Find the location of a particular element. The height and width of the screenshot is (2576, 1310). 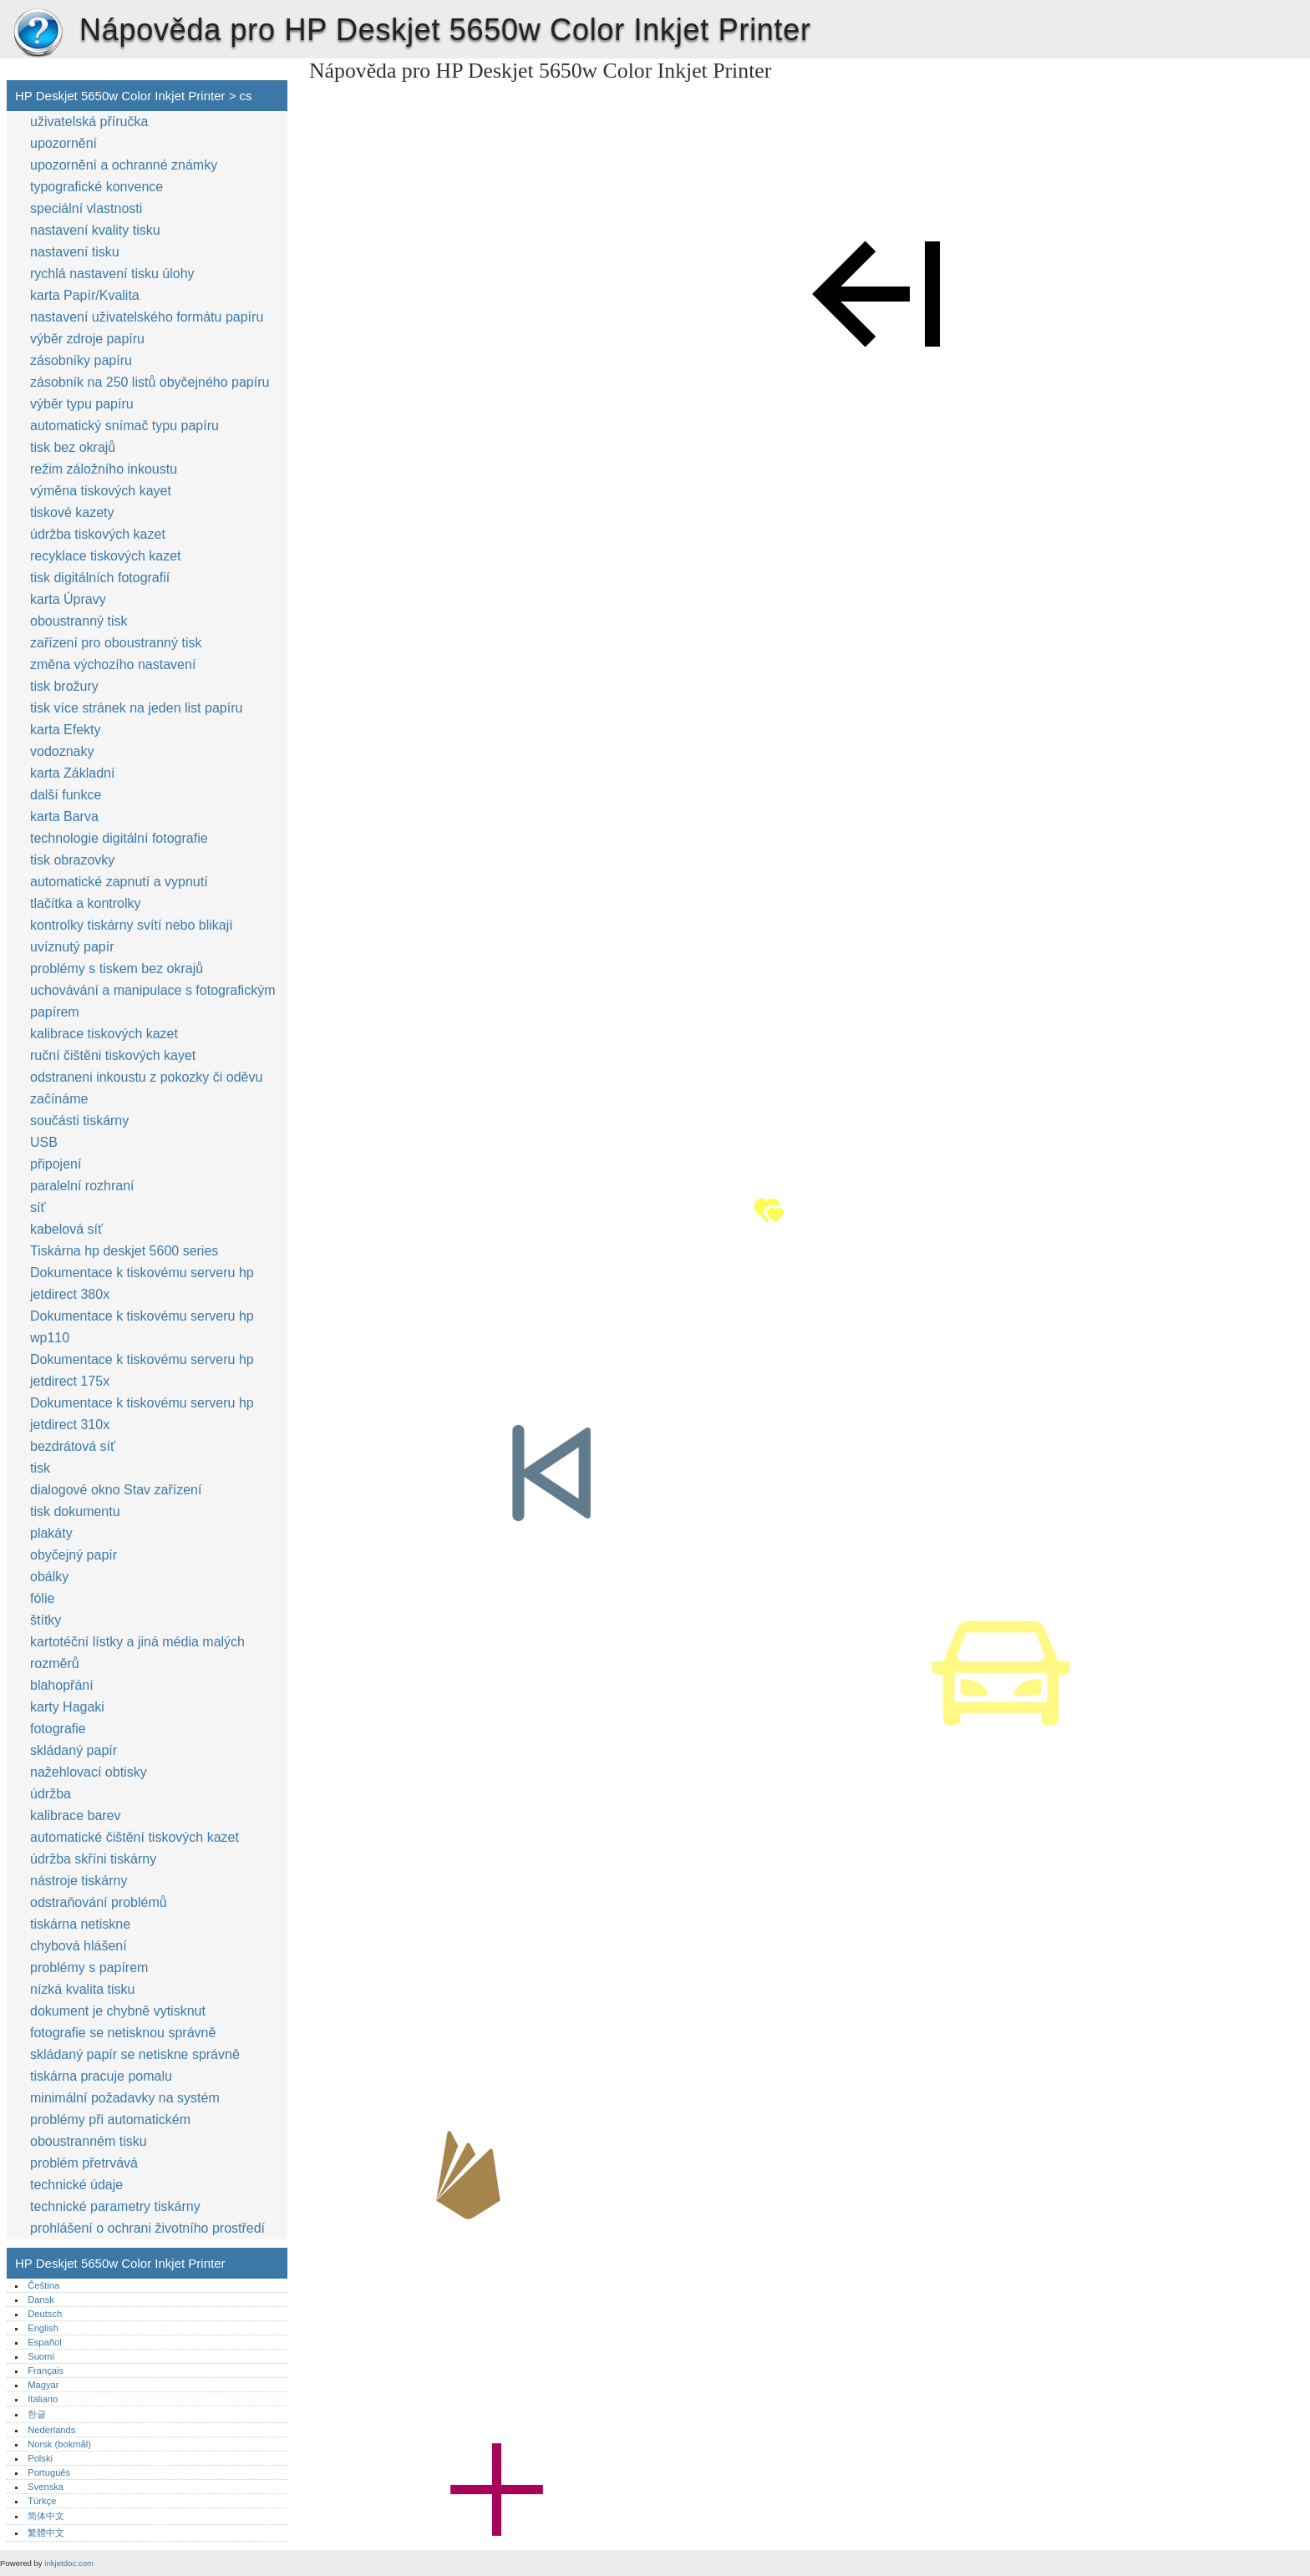

Firebase platform logo is located at coordinates (468, 2174).